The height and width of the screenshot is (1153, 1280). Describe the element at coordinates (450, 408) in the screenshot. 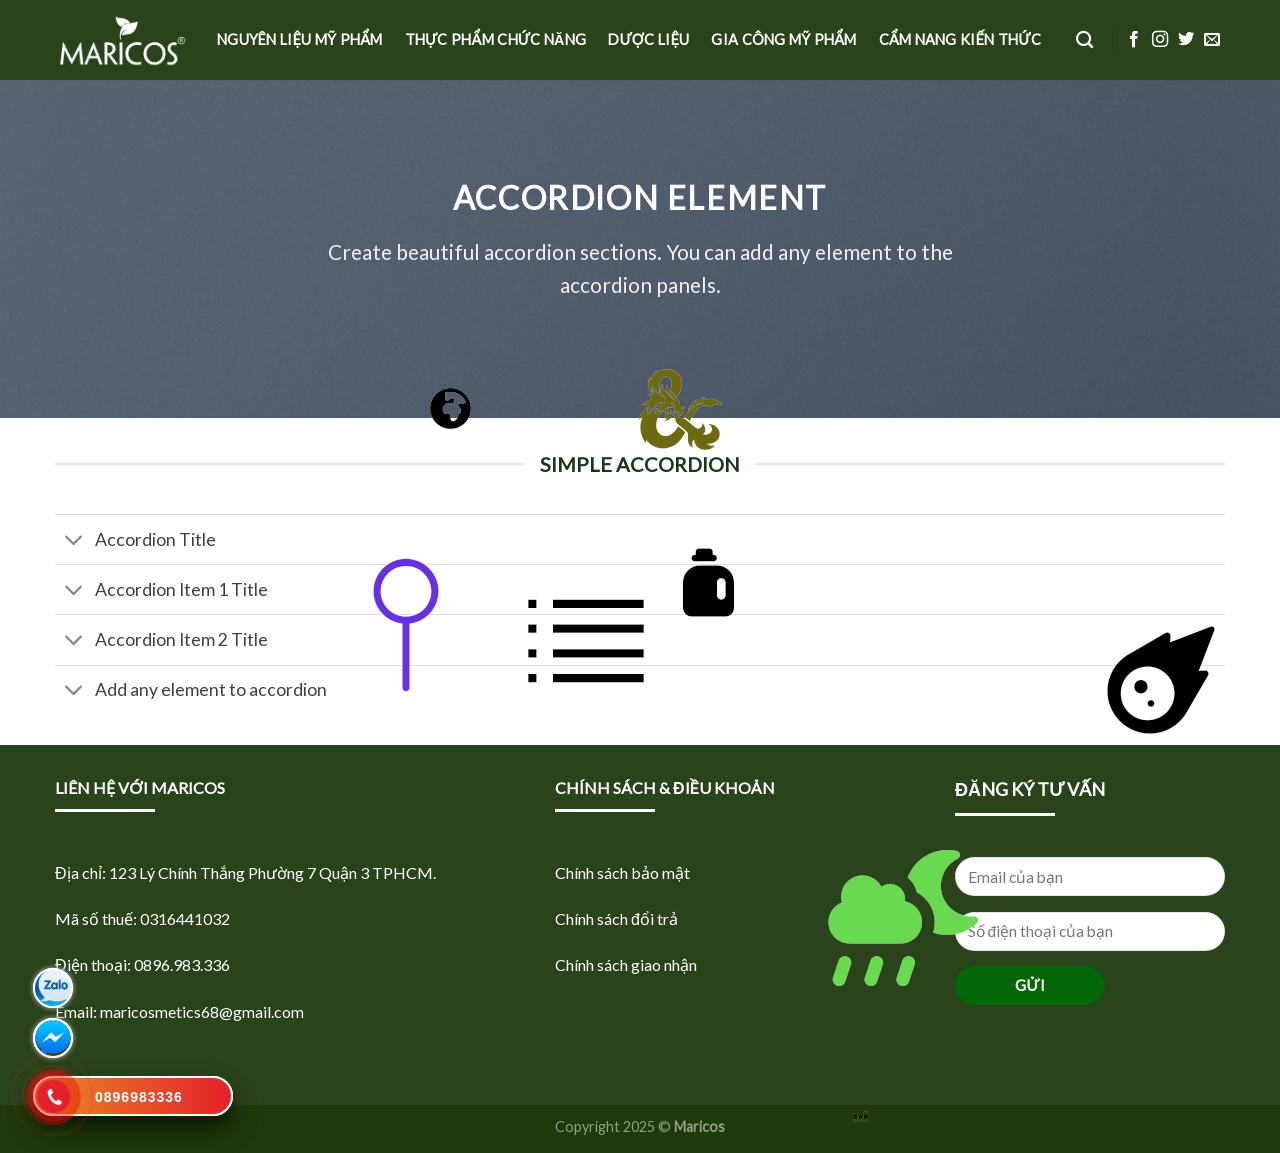

I see `view africa region settings` at that location.